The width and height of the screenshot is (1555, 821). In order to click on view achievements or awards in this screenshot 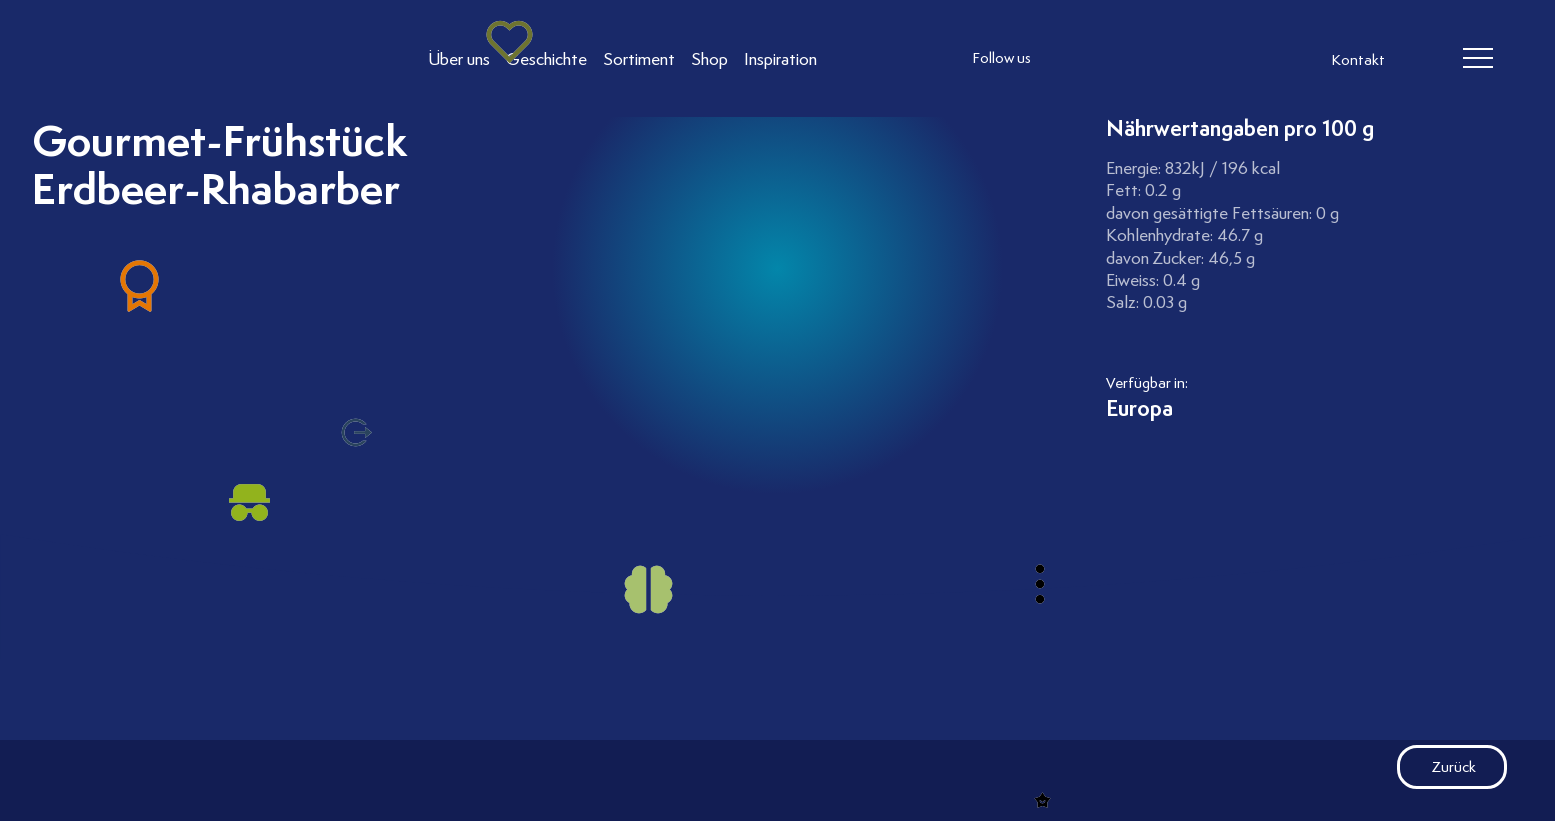, I will do `click(139, 286)`.